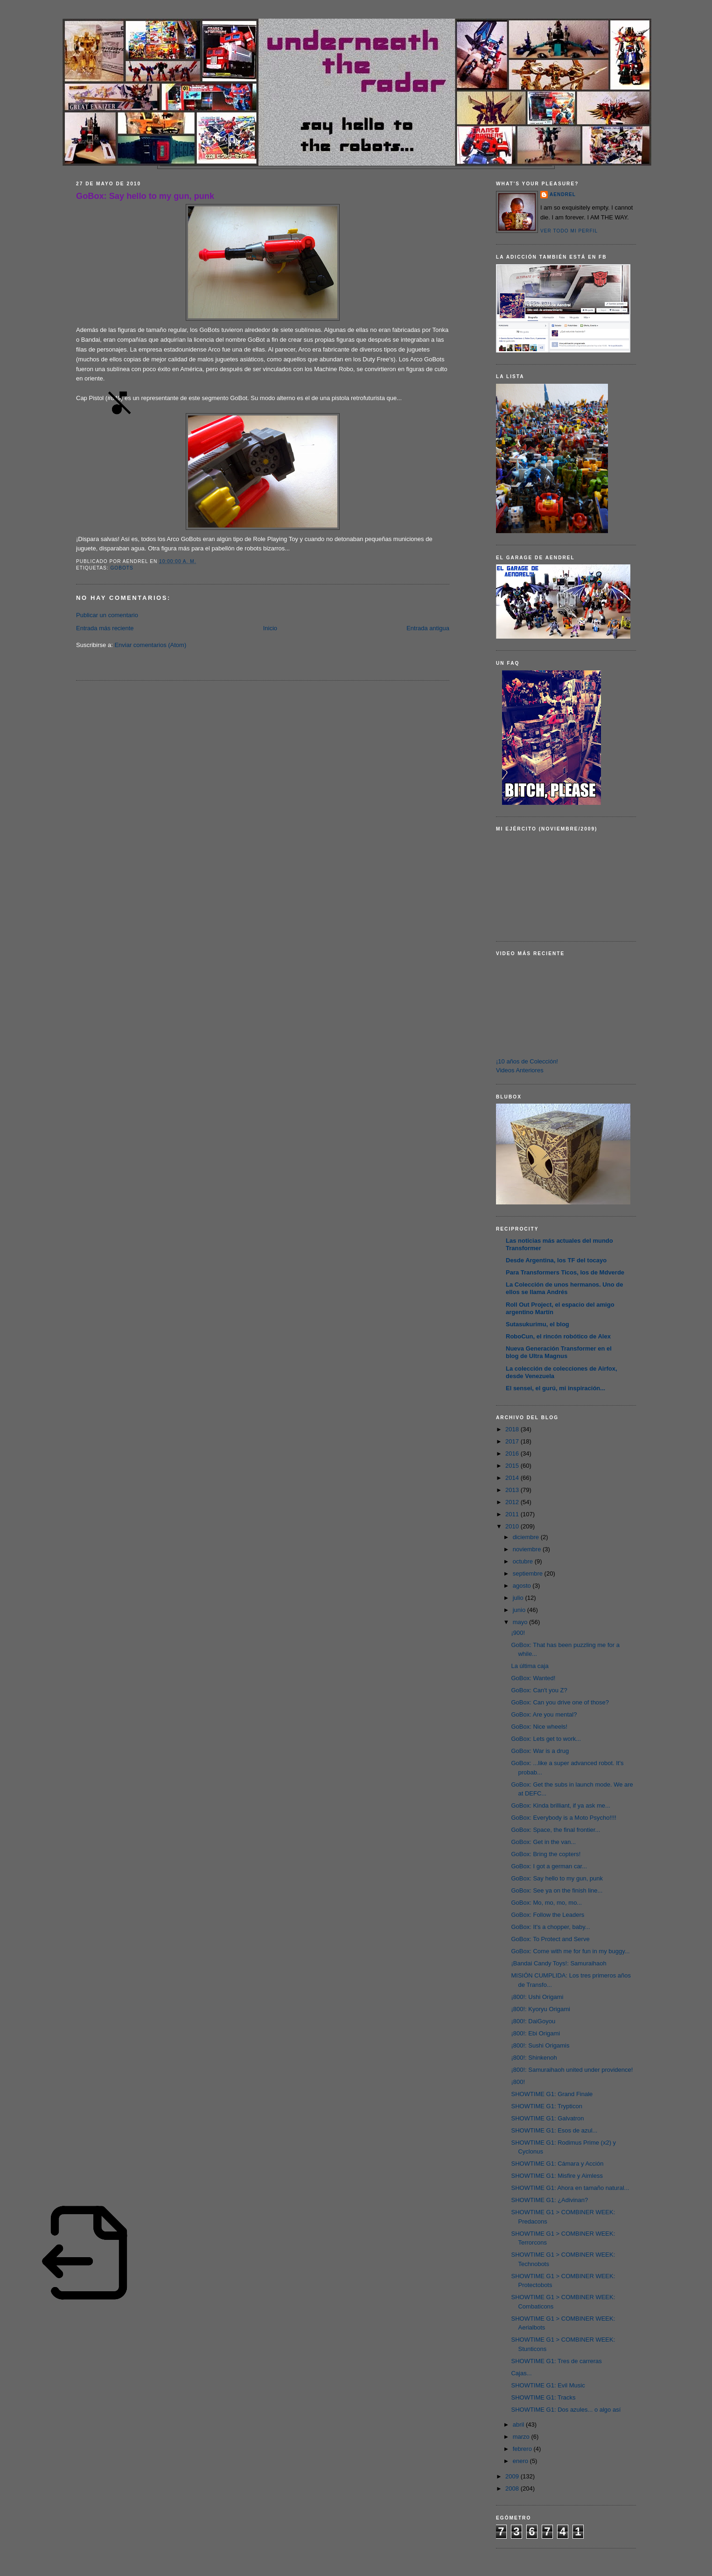 This screenshot has height=2576, width=712. What do you see at coordinates (119, 403) in the screenshot?
I see `mute or disable music playback` at bounding box center [119, 403].